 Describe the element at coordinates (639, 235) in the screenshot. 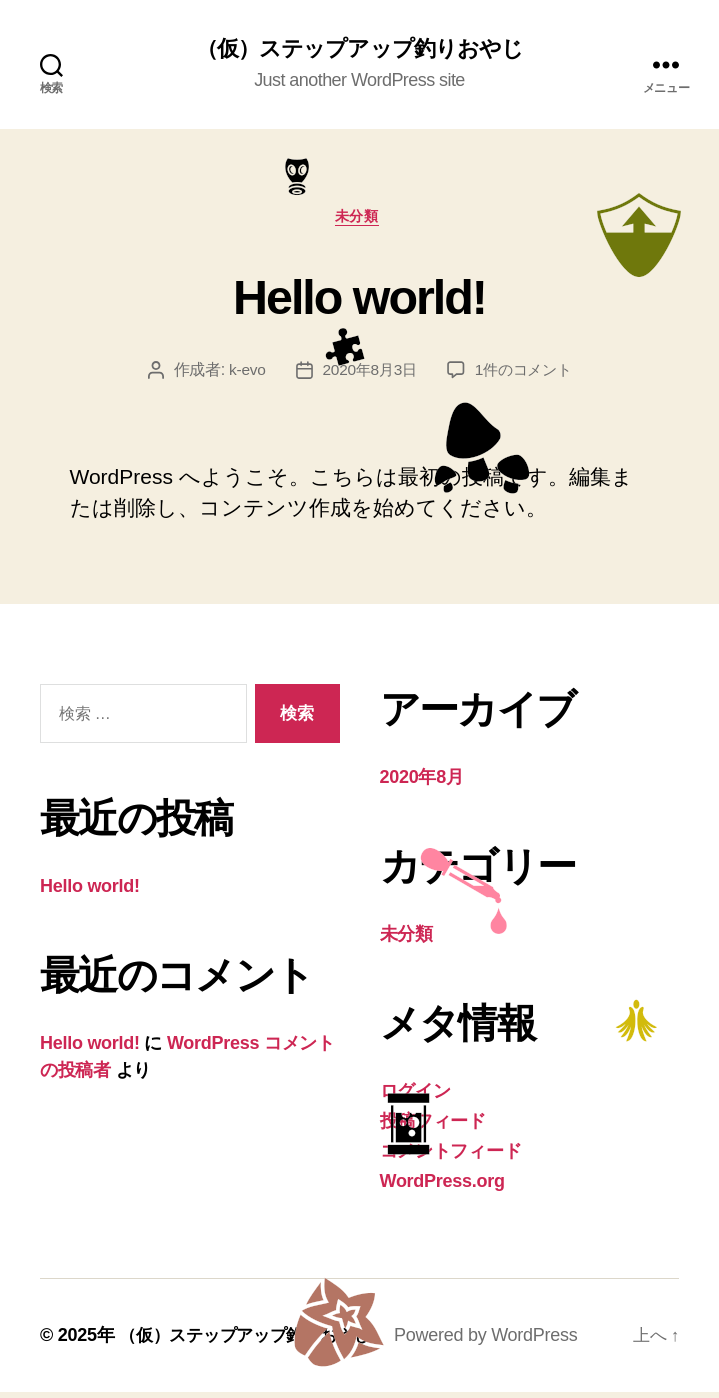

I see `upgrade your armor or defensive stats` at that location.